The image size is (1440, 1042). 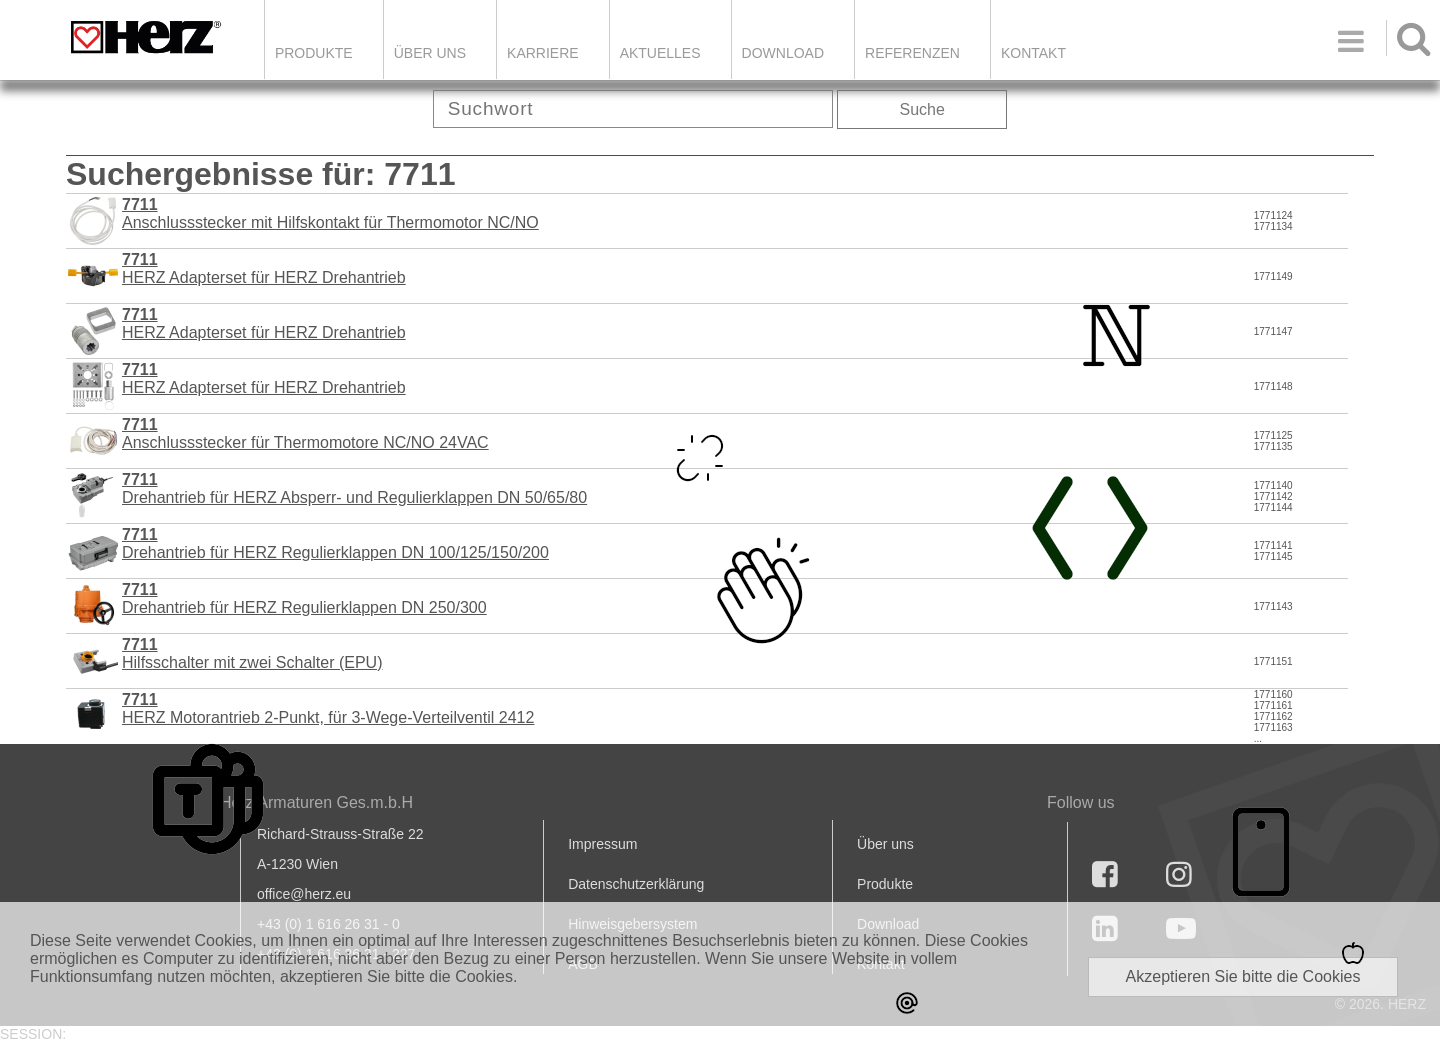 What do you see at coordinates (1090, 528) in the screenshot?
I see `view or edit source code` at bounding box center [1090, 528].